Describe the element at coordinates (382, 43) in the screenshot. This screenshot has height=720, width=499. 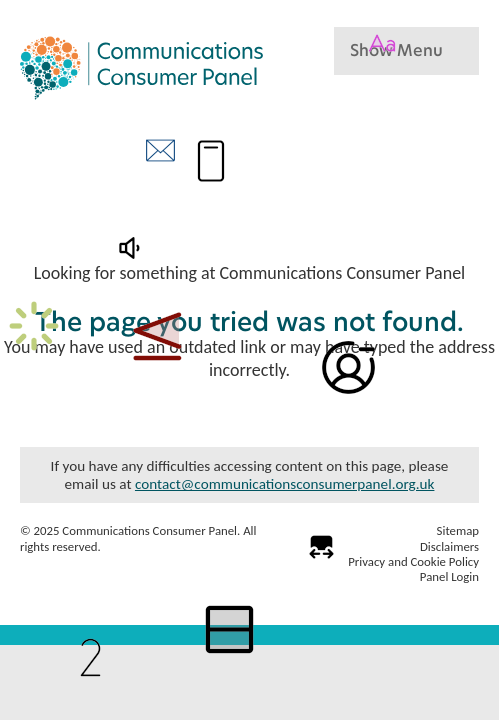
I see `adjust font or text size settings` at that location.